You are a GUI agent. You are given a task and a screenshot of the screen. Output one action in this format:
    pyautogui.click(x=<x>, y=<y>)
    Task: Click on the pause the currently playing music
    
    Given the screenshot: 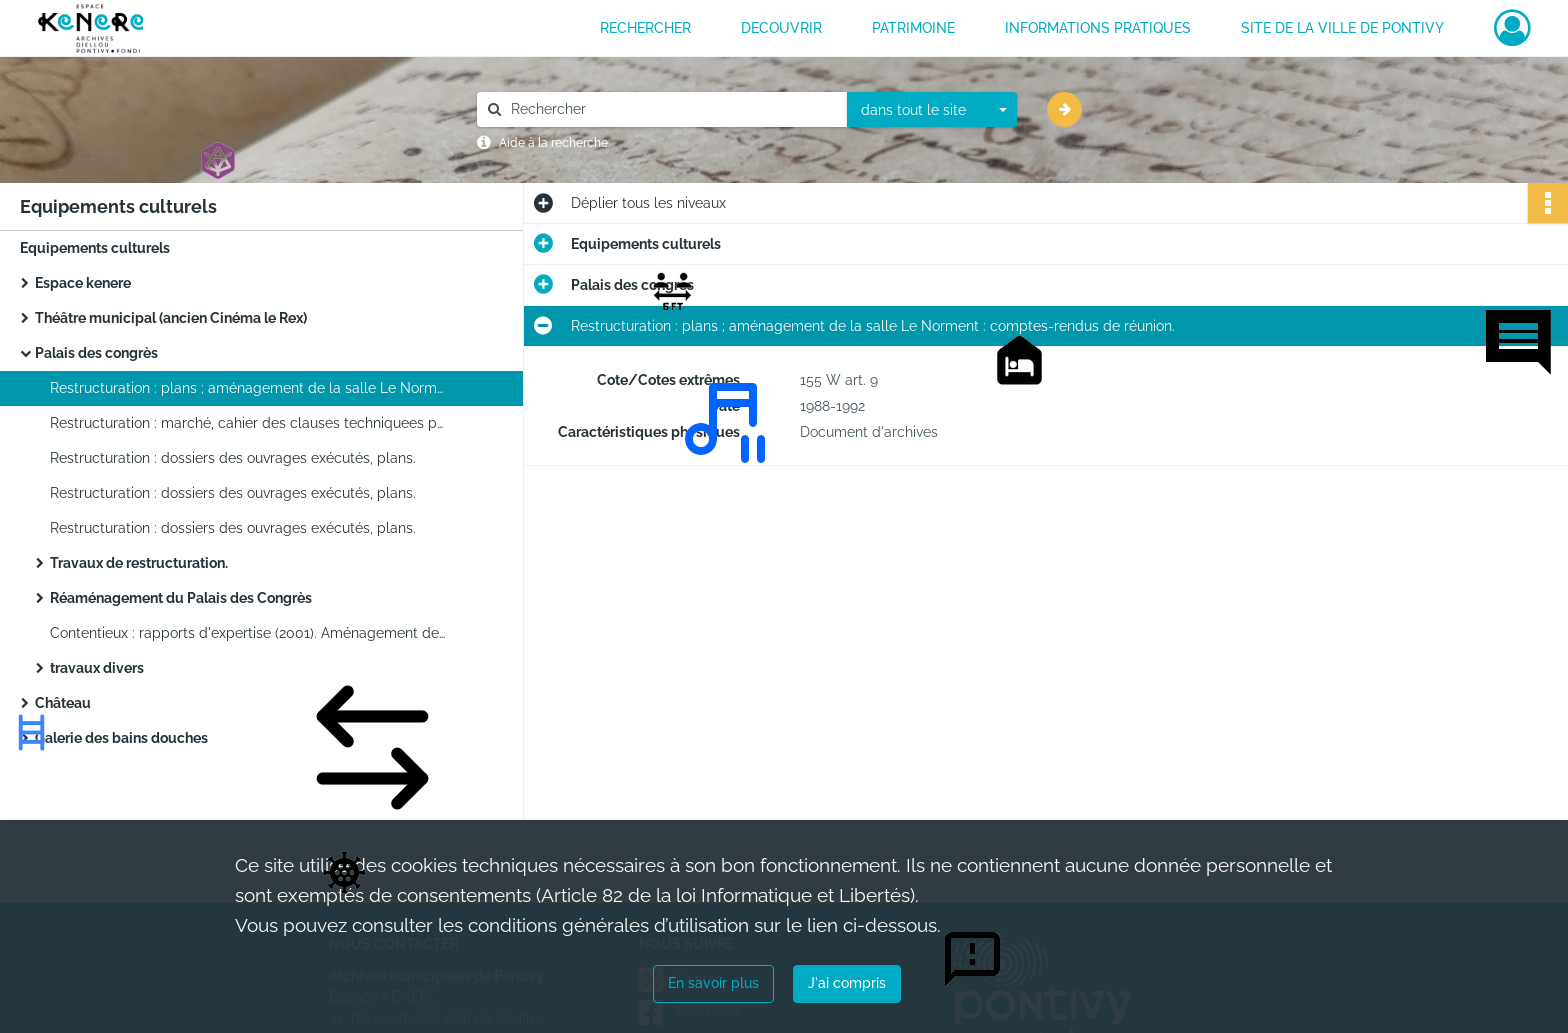 What is the action you would take?
    pyautogui.click(x=725, y=419)
    